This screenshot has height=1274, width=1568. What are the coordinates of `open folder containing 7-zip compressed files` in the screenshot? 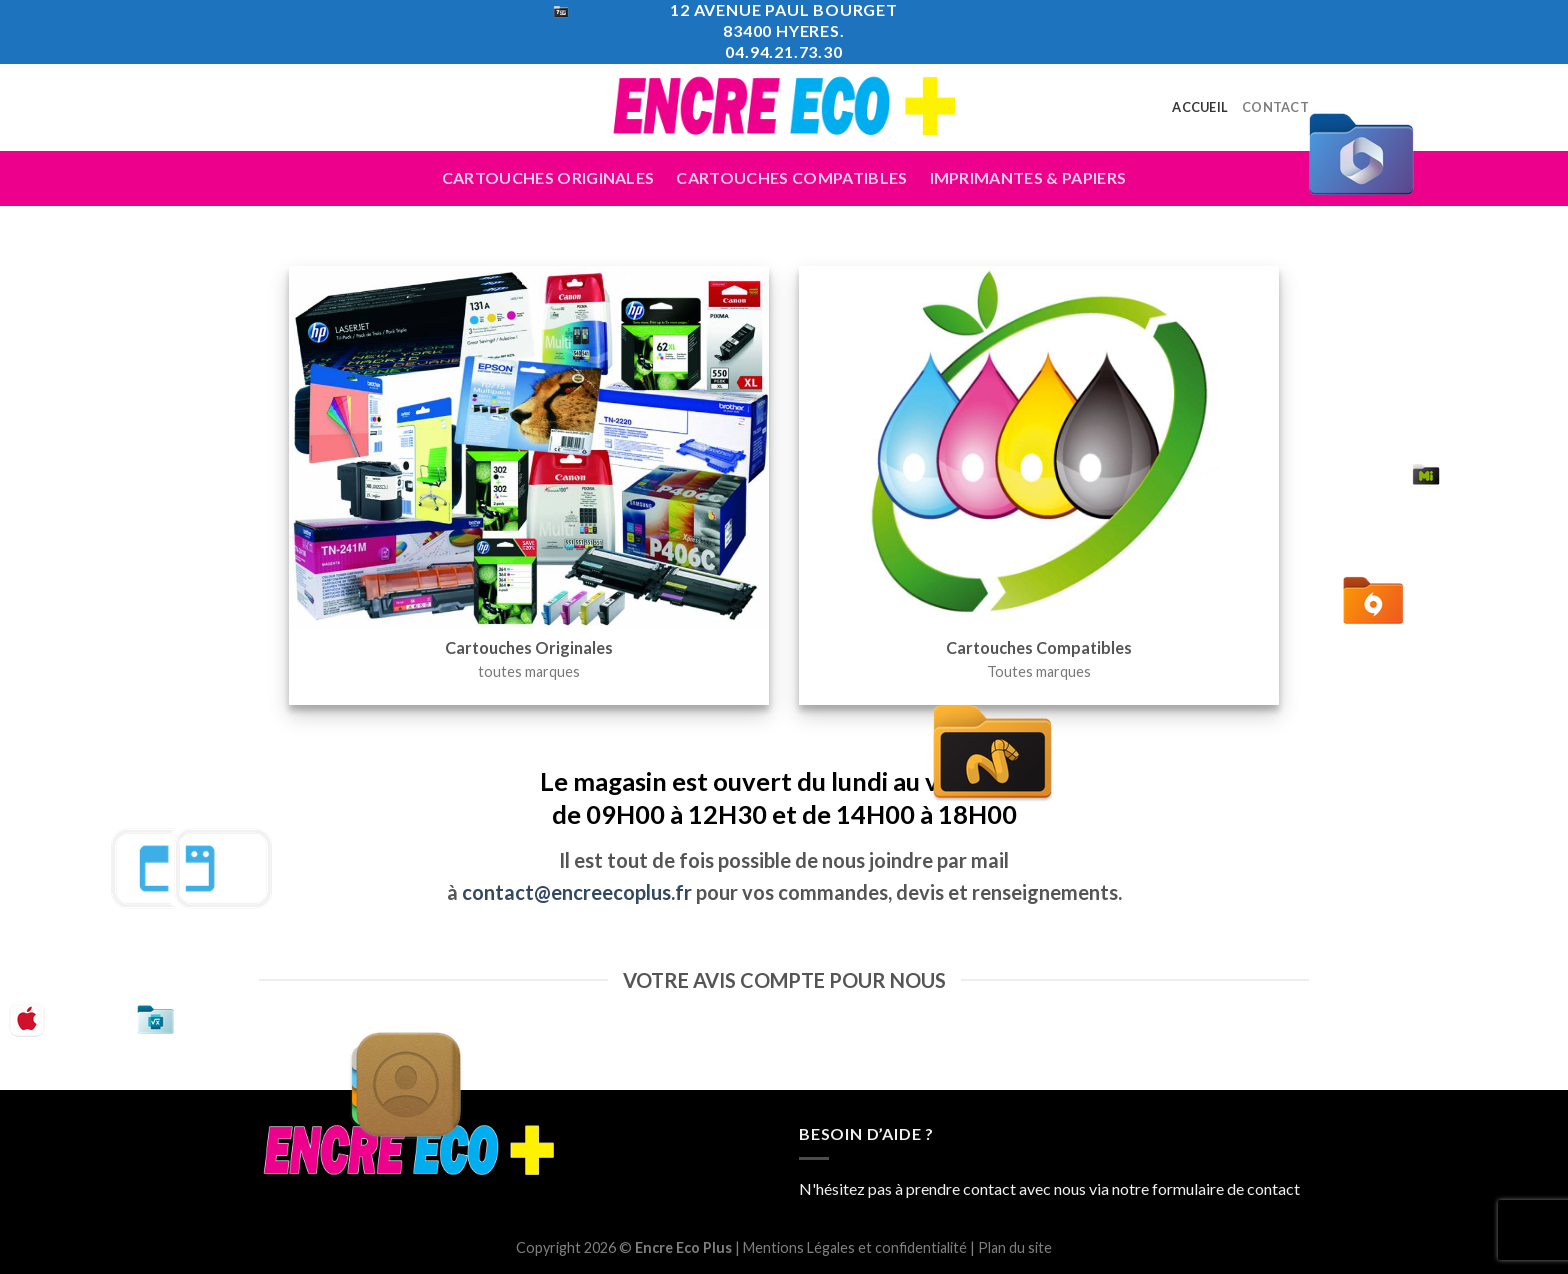 It's located at (561, 12).